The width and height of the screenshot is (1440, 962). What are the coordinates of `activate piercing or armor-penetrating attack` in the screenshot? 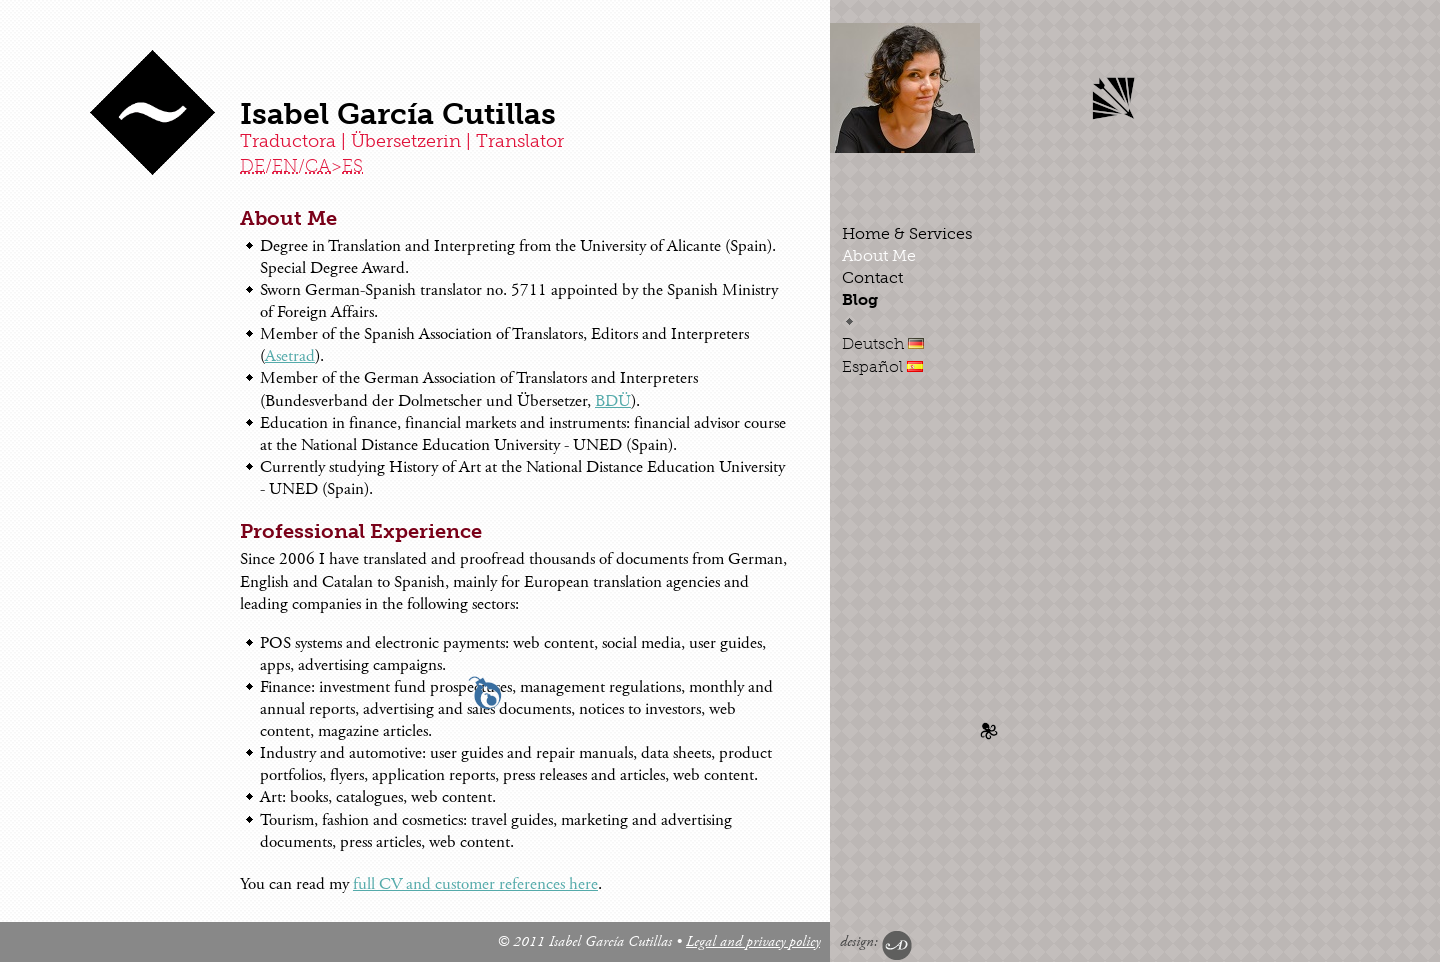 It's located at (1113, 98).